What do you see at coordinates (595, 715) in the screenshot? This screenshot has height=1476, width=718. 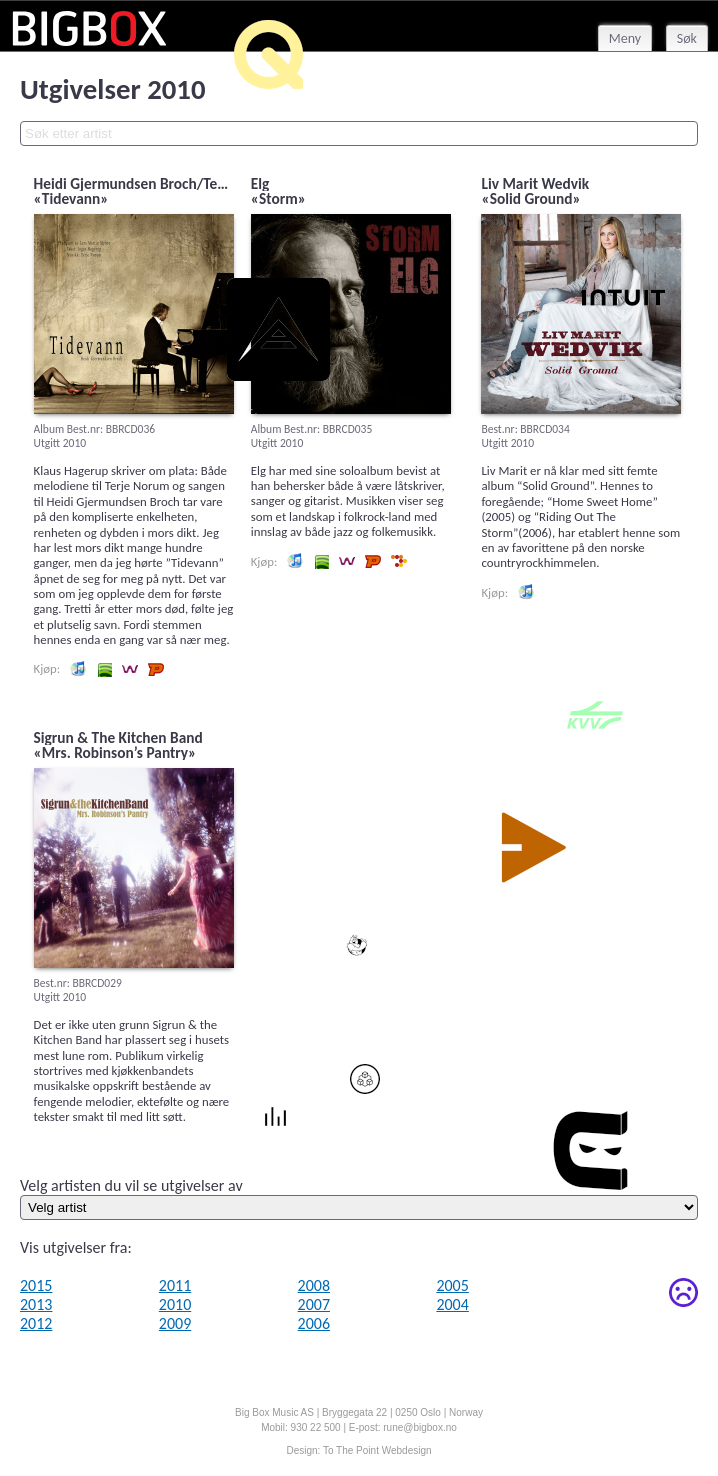 I see `karlsruher verkehrsverbund (KVV) public transit logo` at bounding box center [595, 715].